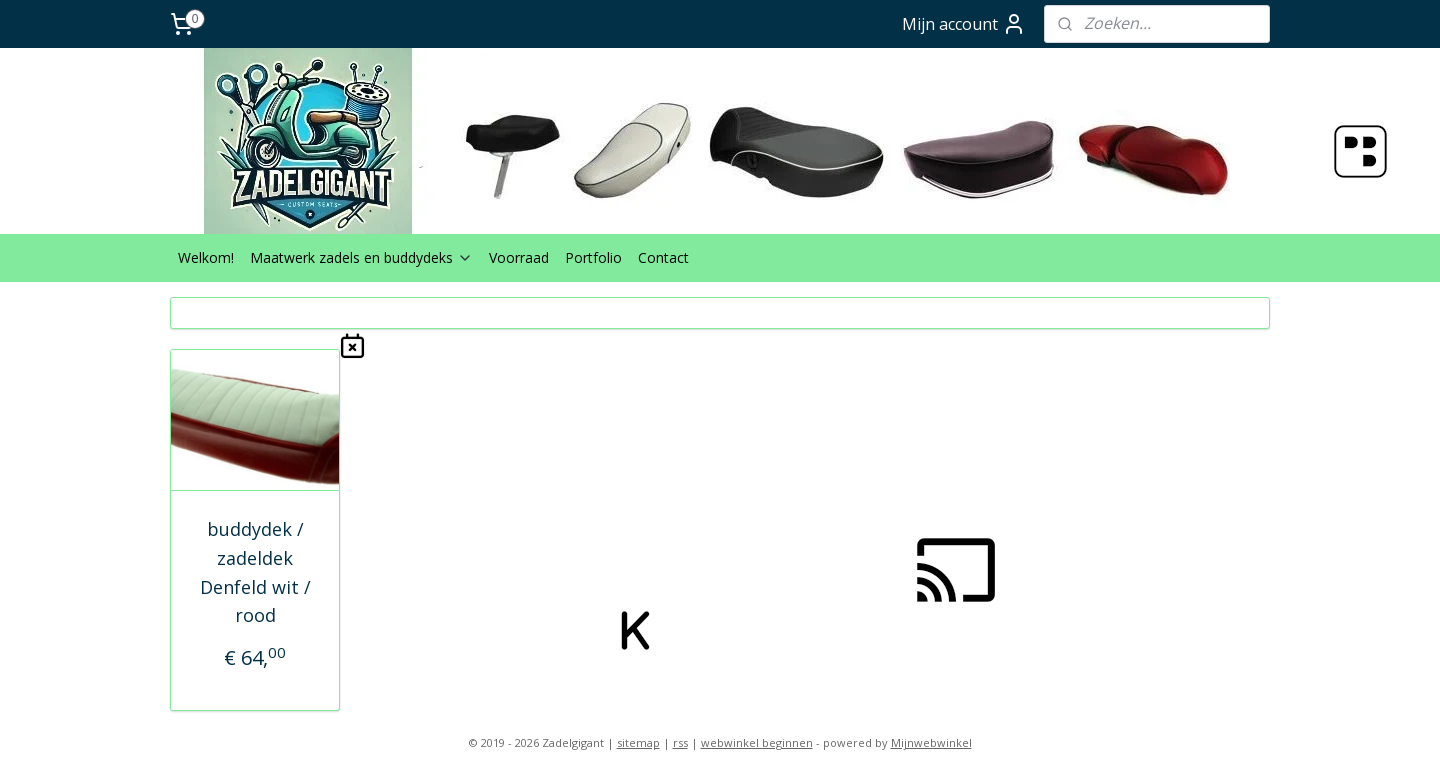 The height and width of the screenshot is (779, 1440). I want to click on cast media to a chromecast device, so click(956, 570).